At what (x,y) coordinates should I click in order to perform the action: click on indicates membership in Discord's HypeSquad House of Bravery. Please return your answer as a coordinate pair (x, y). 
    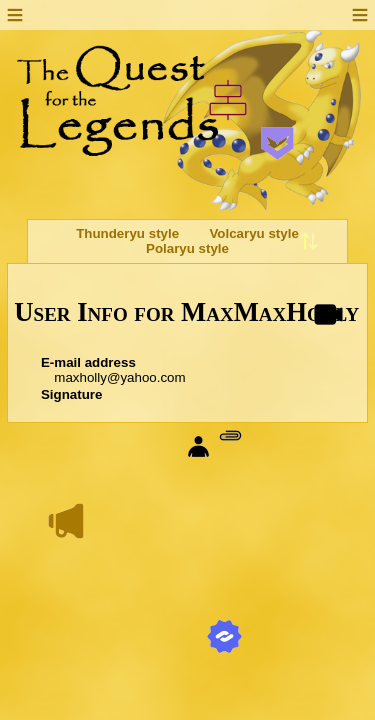
    Looking at the image, I should click on (277, 143).